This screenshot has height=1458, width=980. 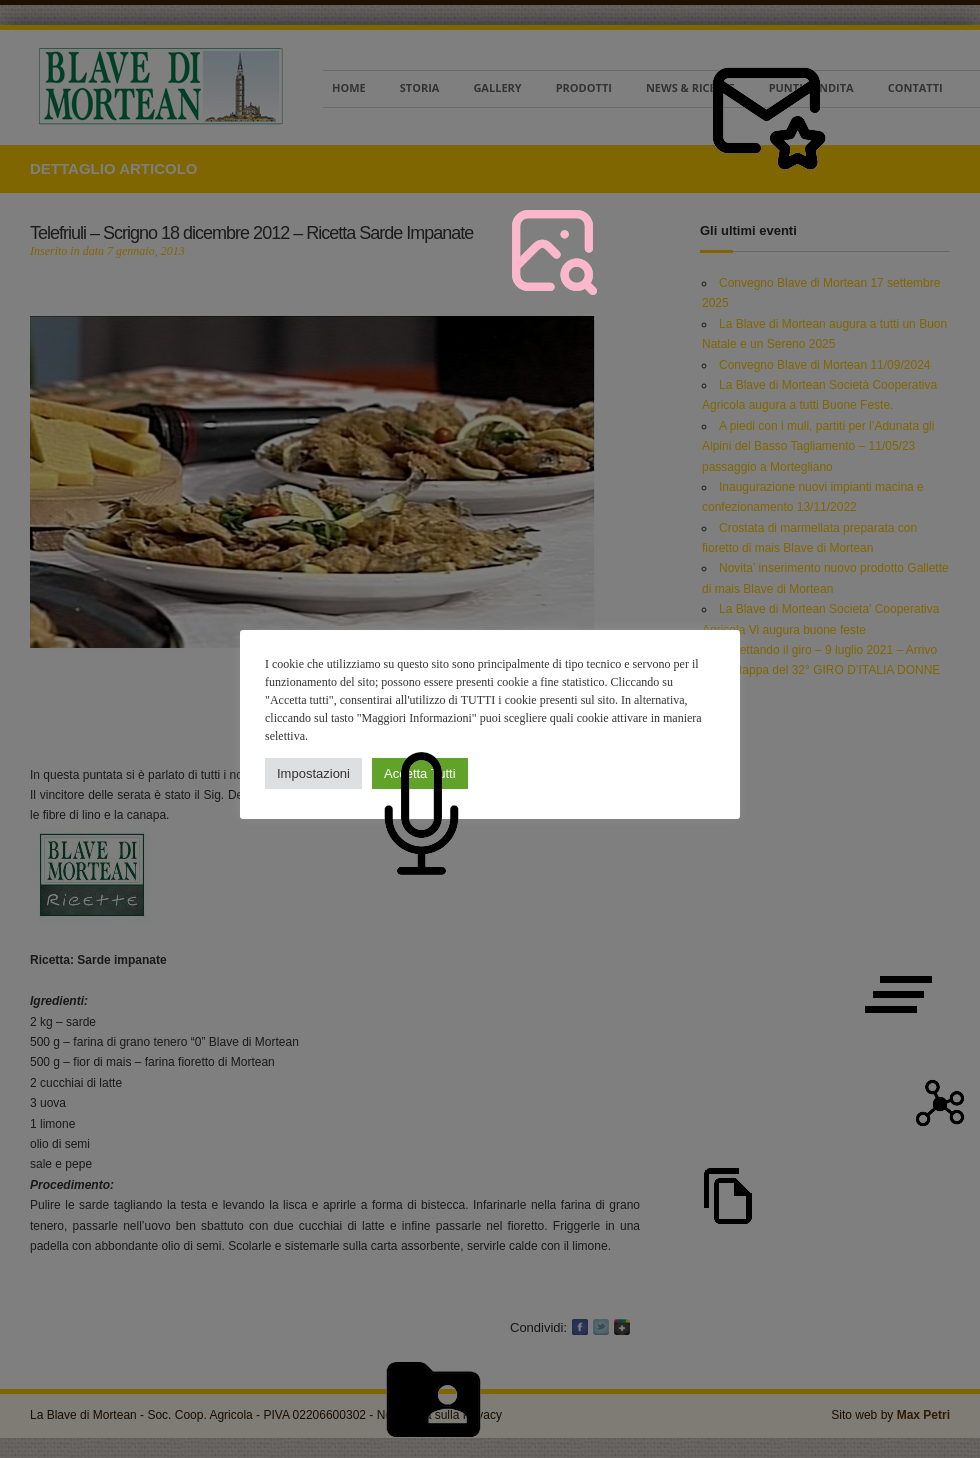 What do you see at coordinates (898, 994) in the screenshot?
I see `clear all notifications or messages` at bounding box center [898, 994].